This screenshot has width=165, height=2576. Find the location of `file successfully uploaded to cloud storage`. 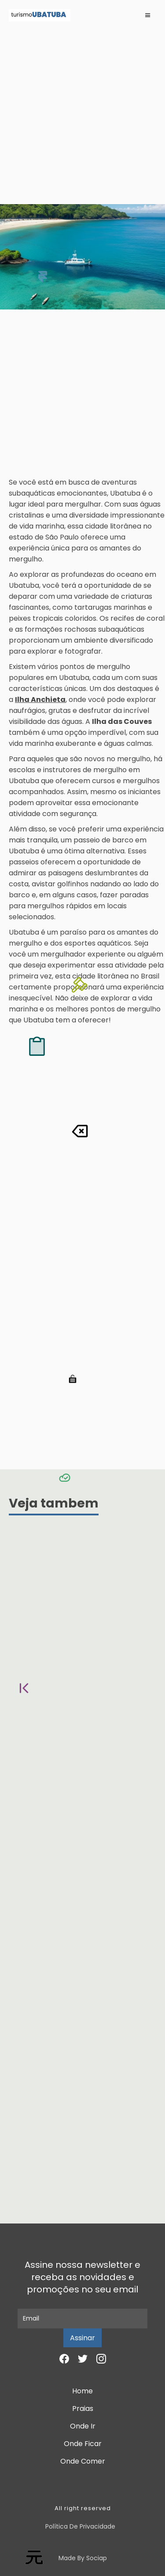

file successfully uploaded to cloud storage is located at coordinates (65, 1478).